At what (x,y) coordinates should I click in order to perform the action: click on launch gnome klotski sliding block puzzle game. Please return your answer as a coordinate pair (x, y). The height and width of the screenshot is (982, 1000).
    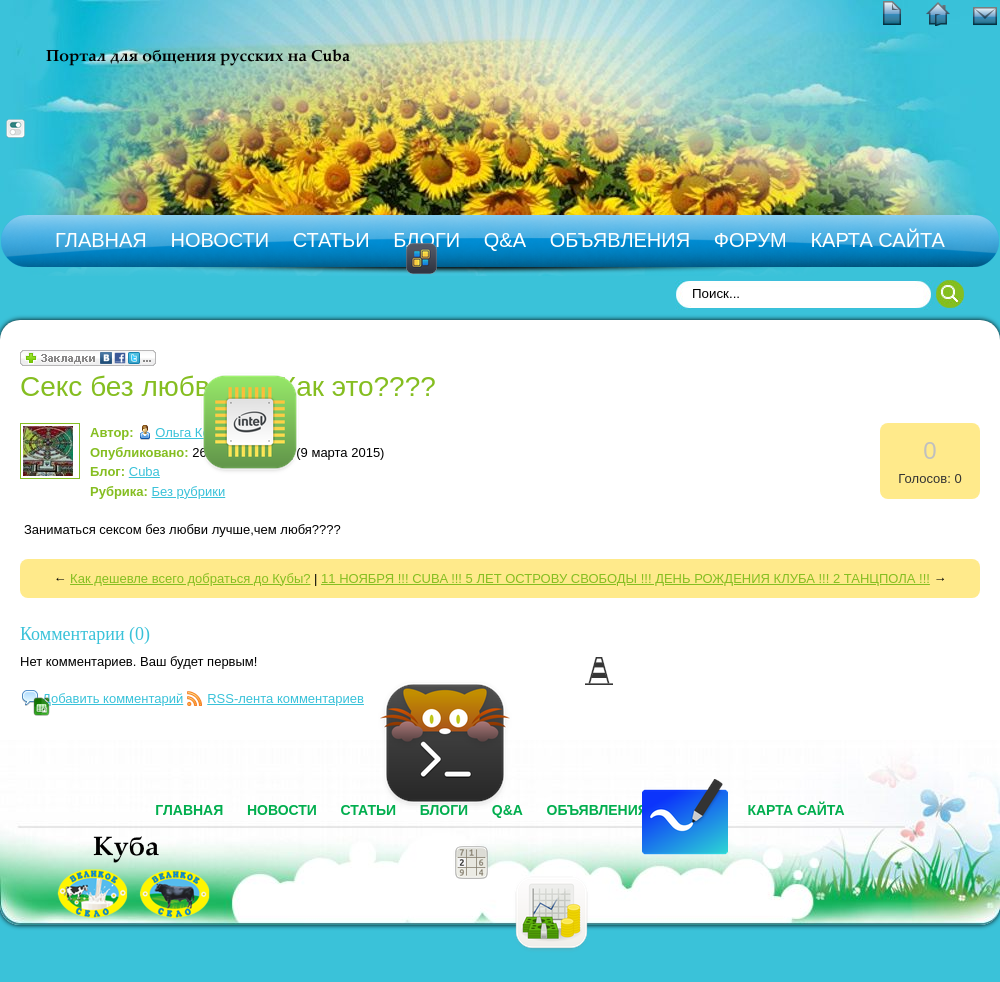
    Looking at the image, I should click on (421, 258).